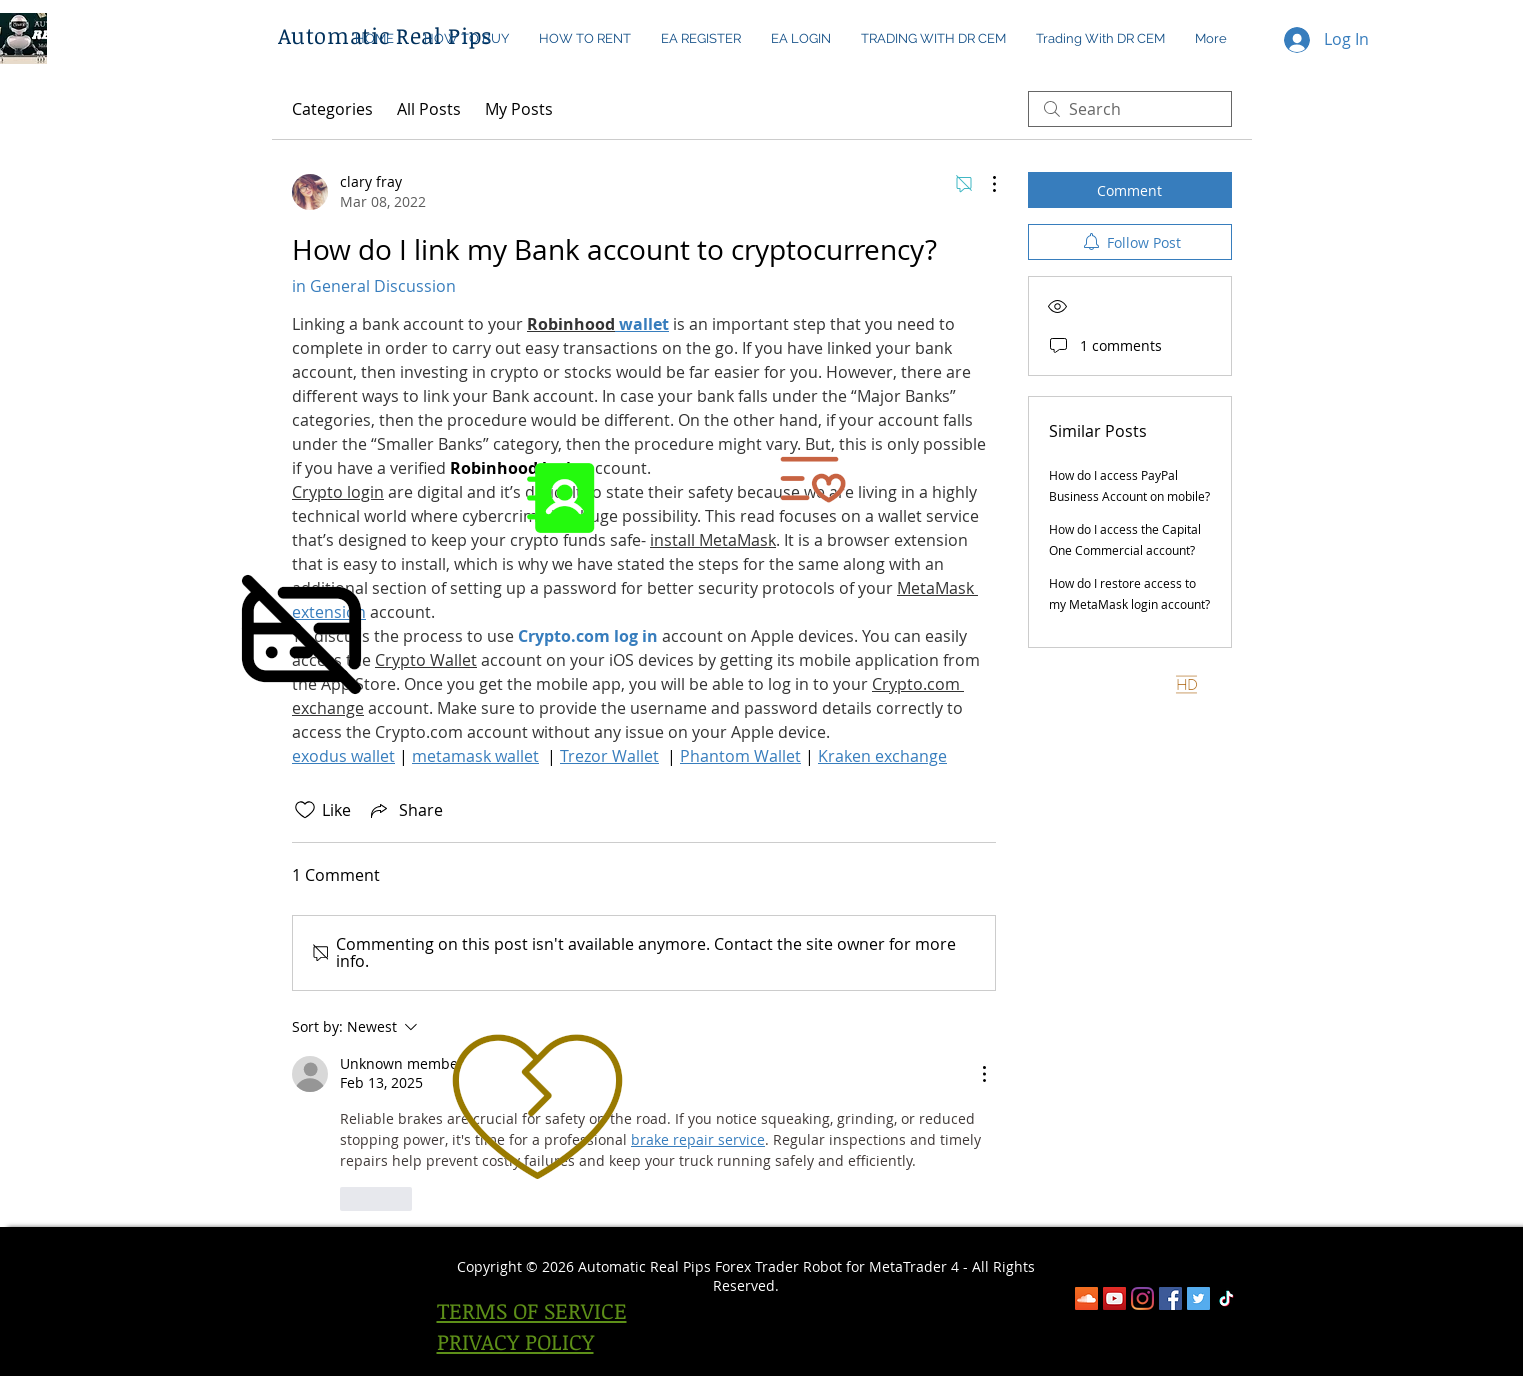 The width and height of the screenshot is (1523, 1376). I want to click on view your favorites list, so click(809, 478).